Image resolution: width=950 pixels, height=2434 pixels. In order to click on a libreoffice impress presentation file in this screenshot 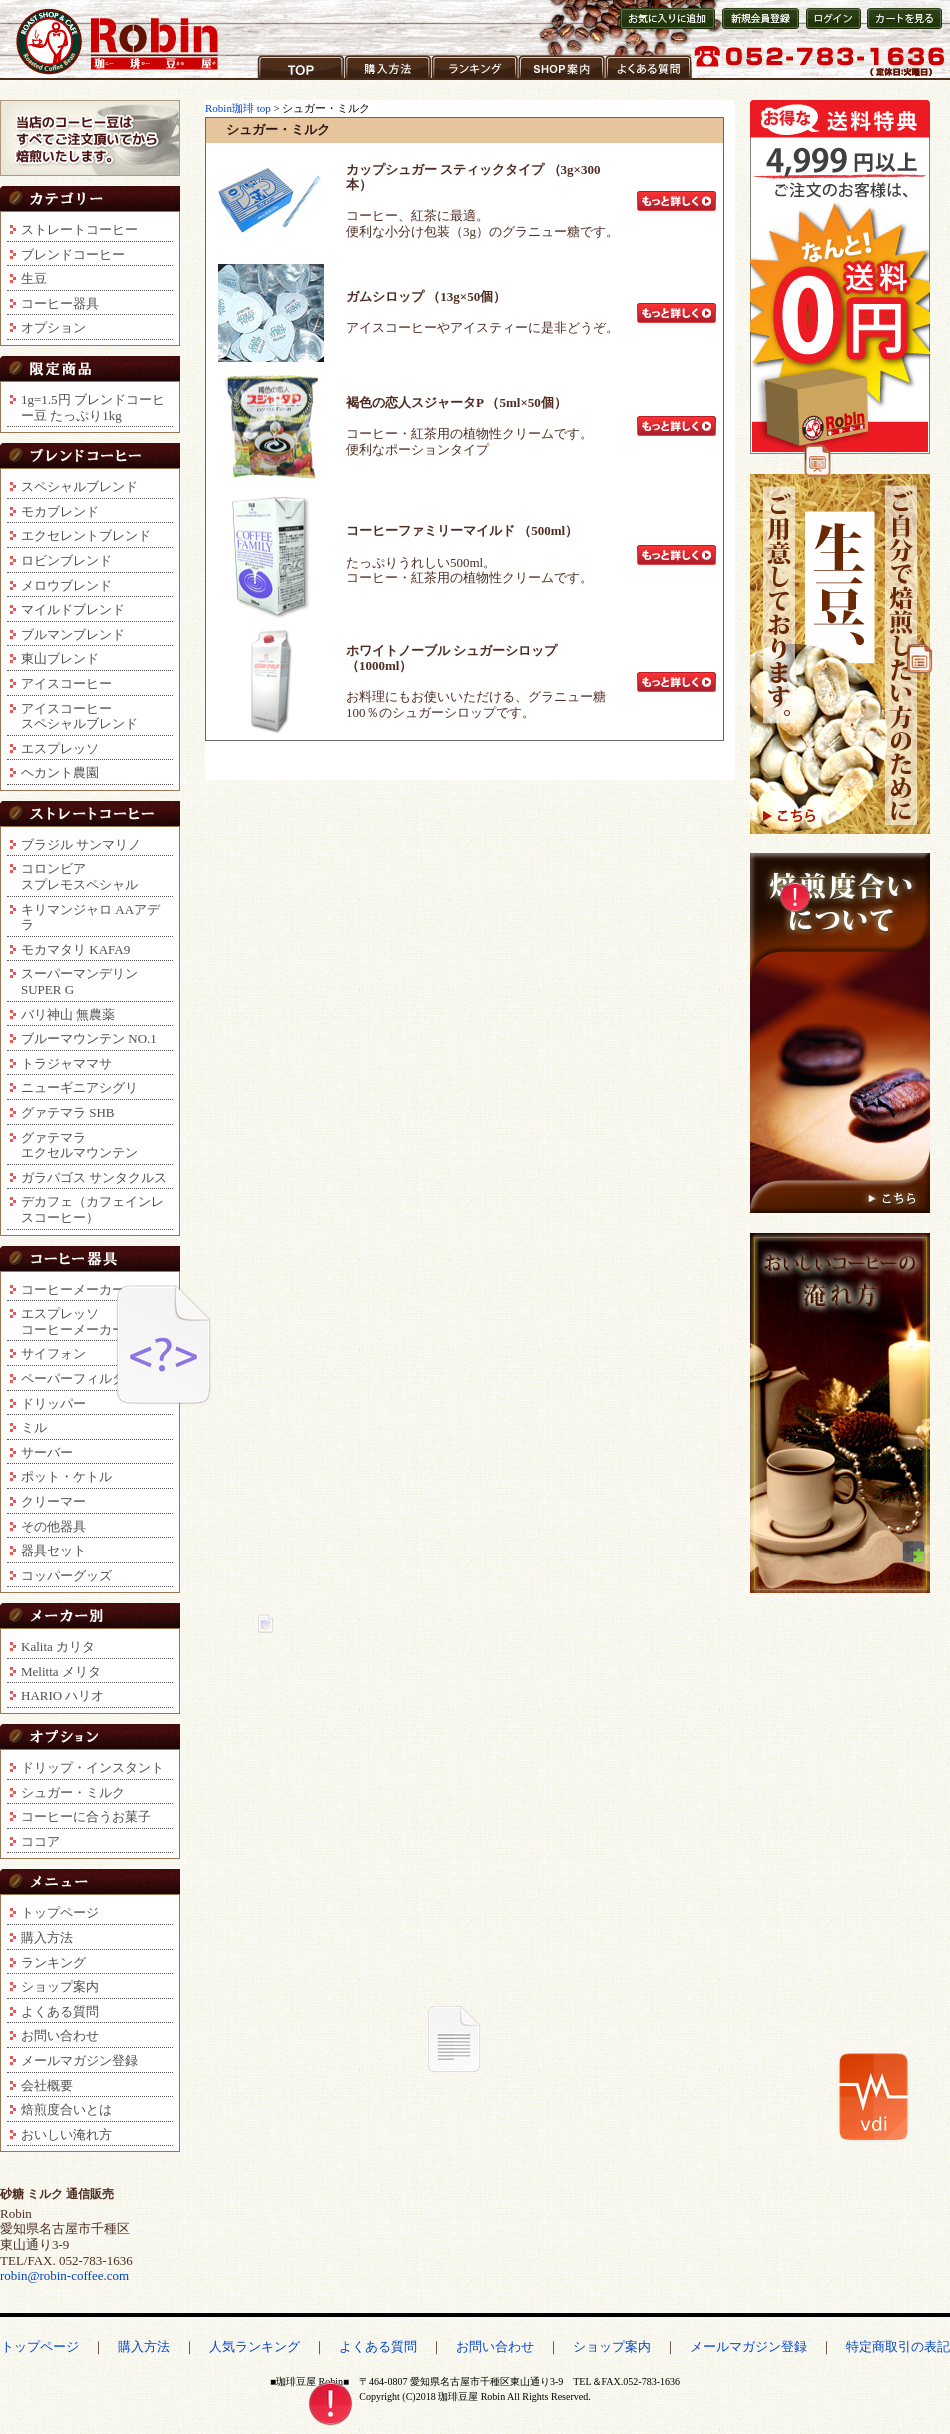, I will do `click(817, 460)`.